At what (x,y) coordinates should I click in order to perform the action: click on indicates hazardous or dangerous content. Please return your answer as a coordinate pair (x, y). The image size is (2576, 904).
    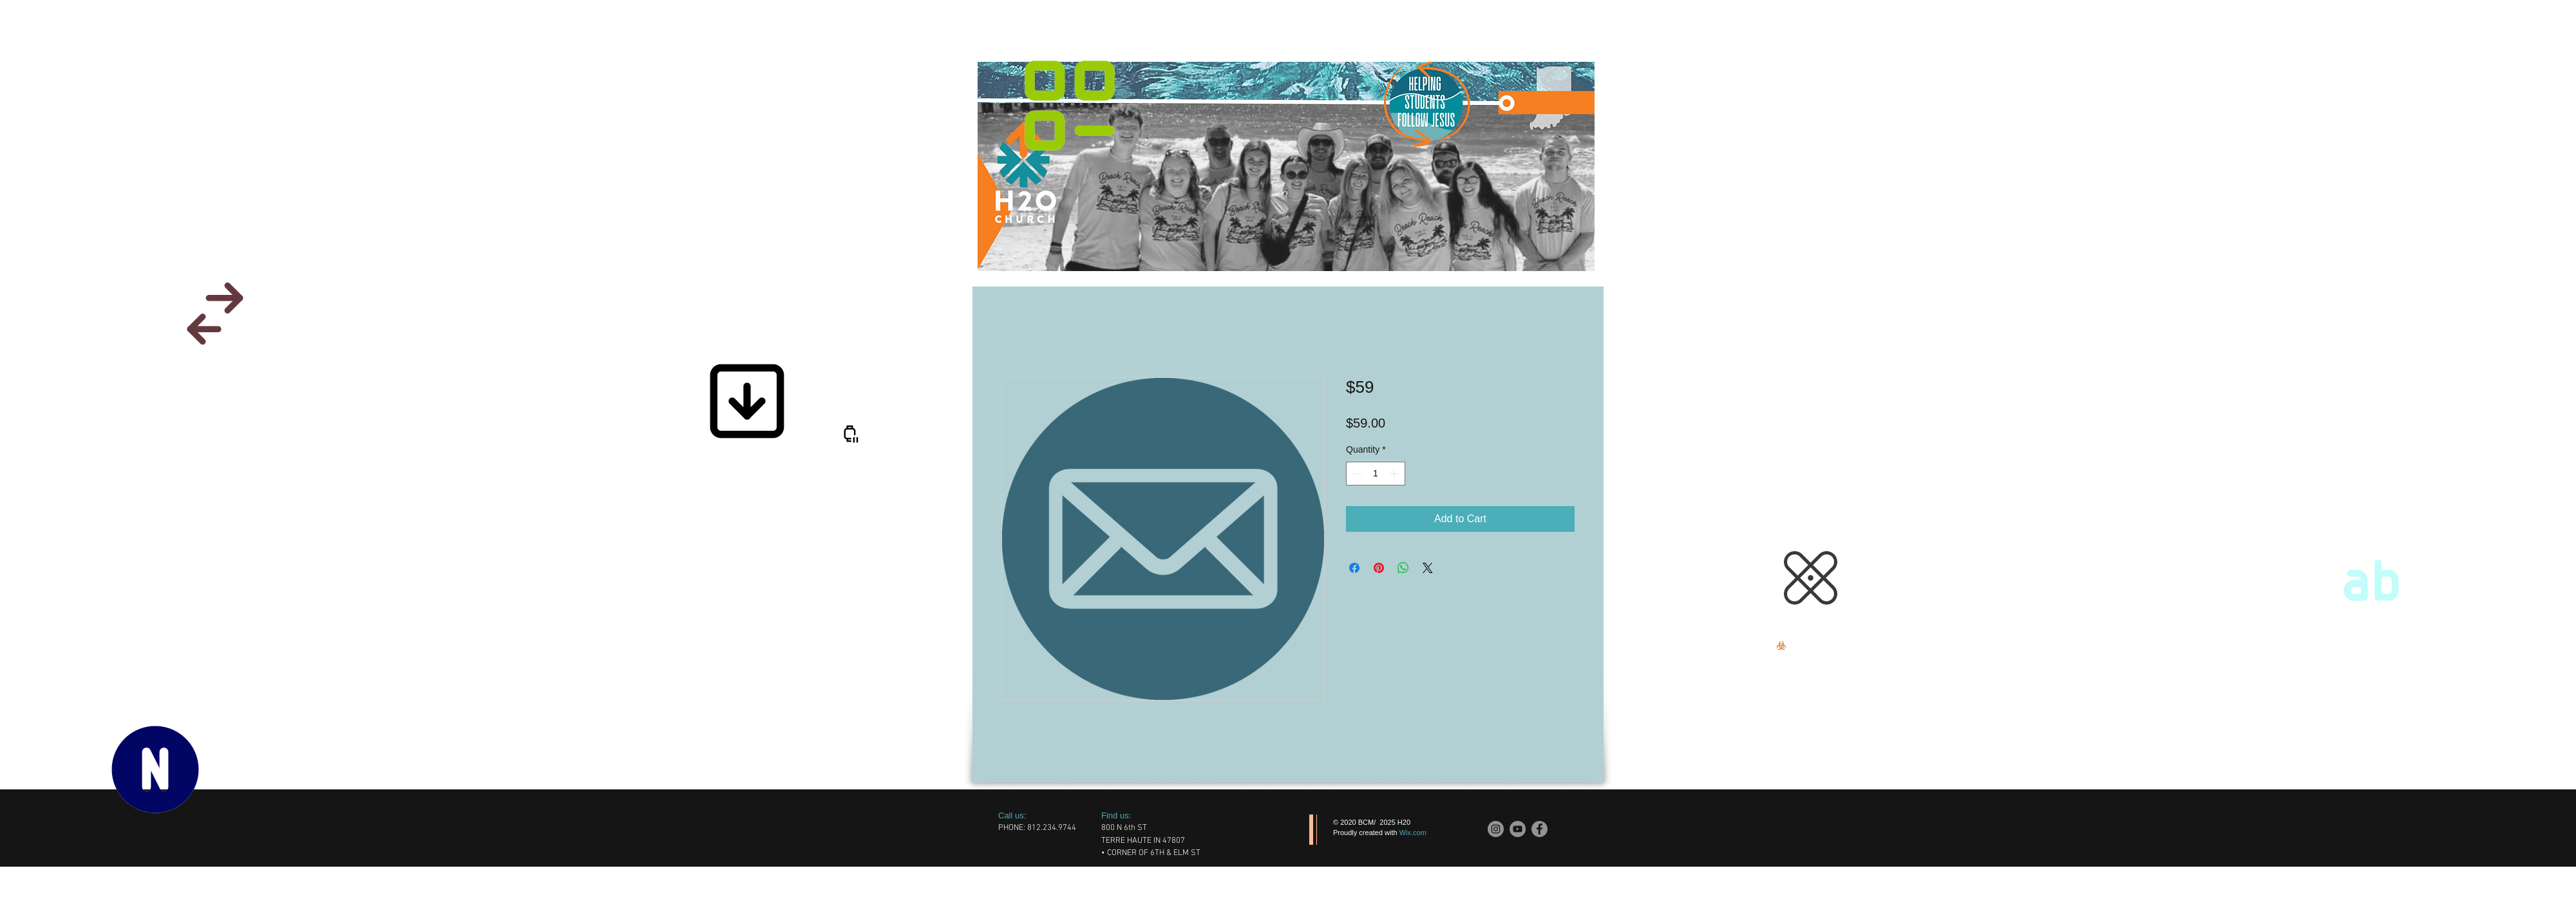
    Looking at the image, I should click on (1781, 646).